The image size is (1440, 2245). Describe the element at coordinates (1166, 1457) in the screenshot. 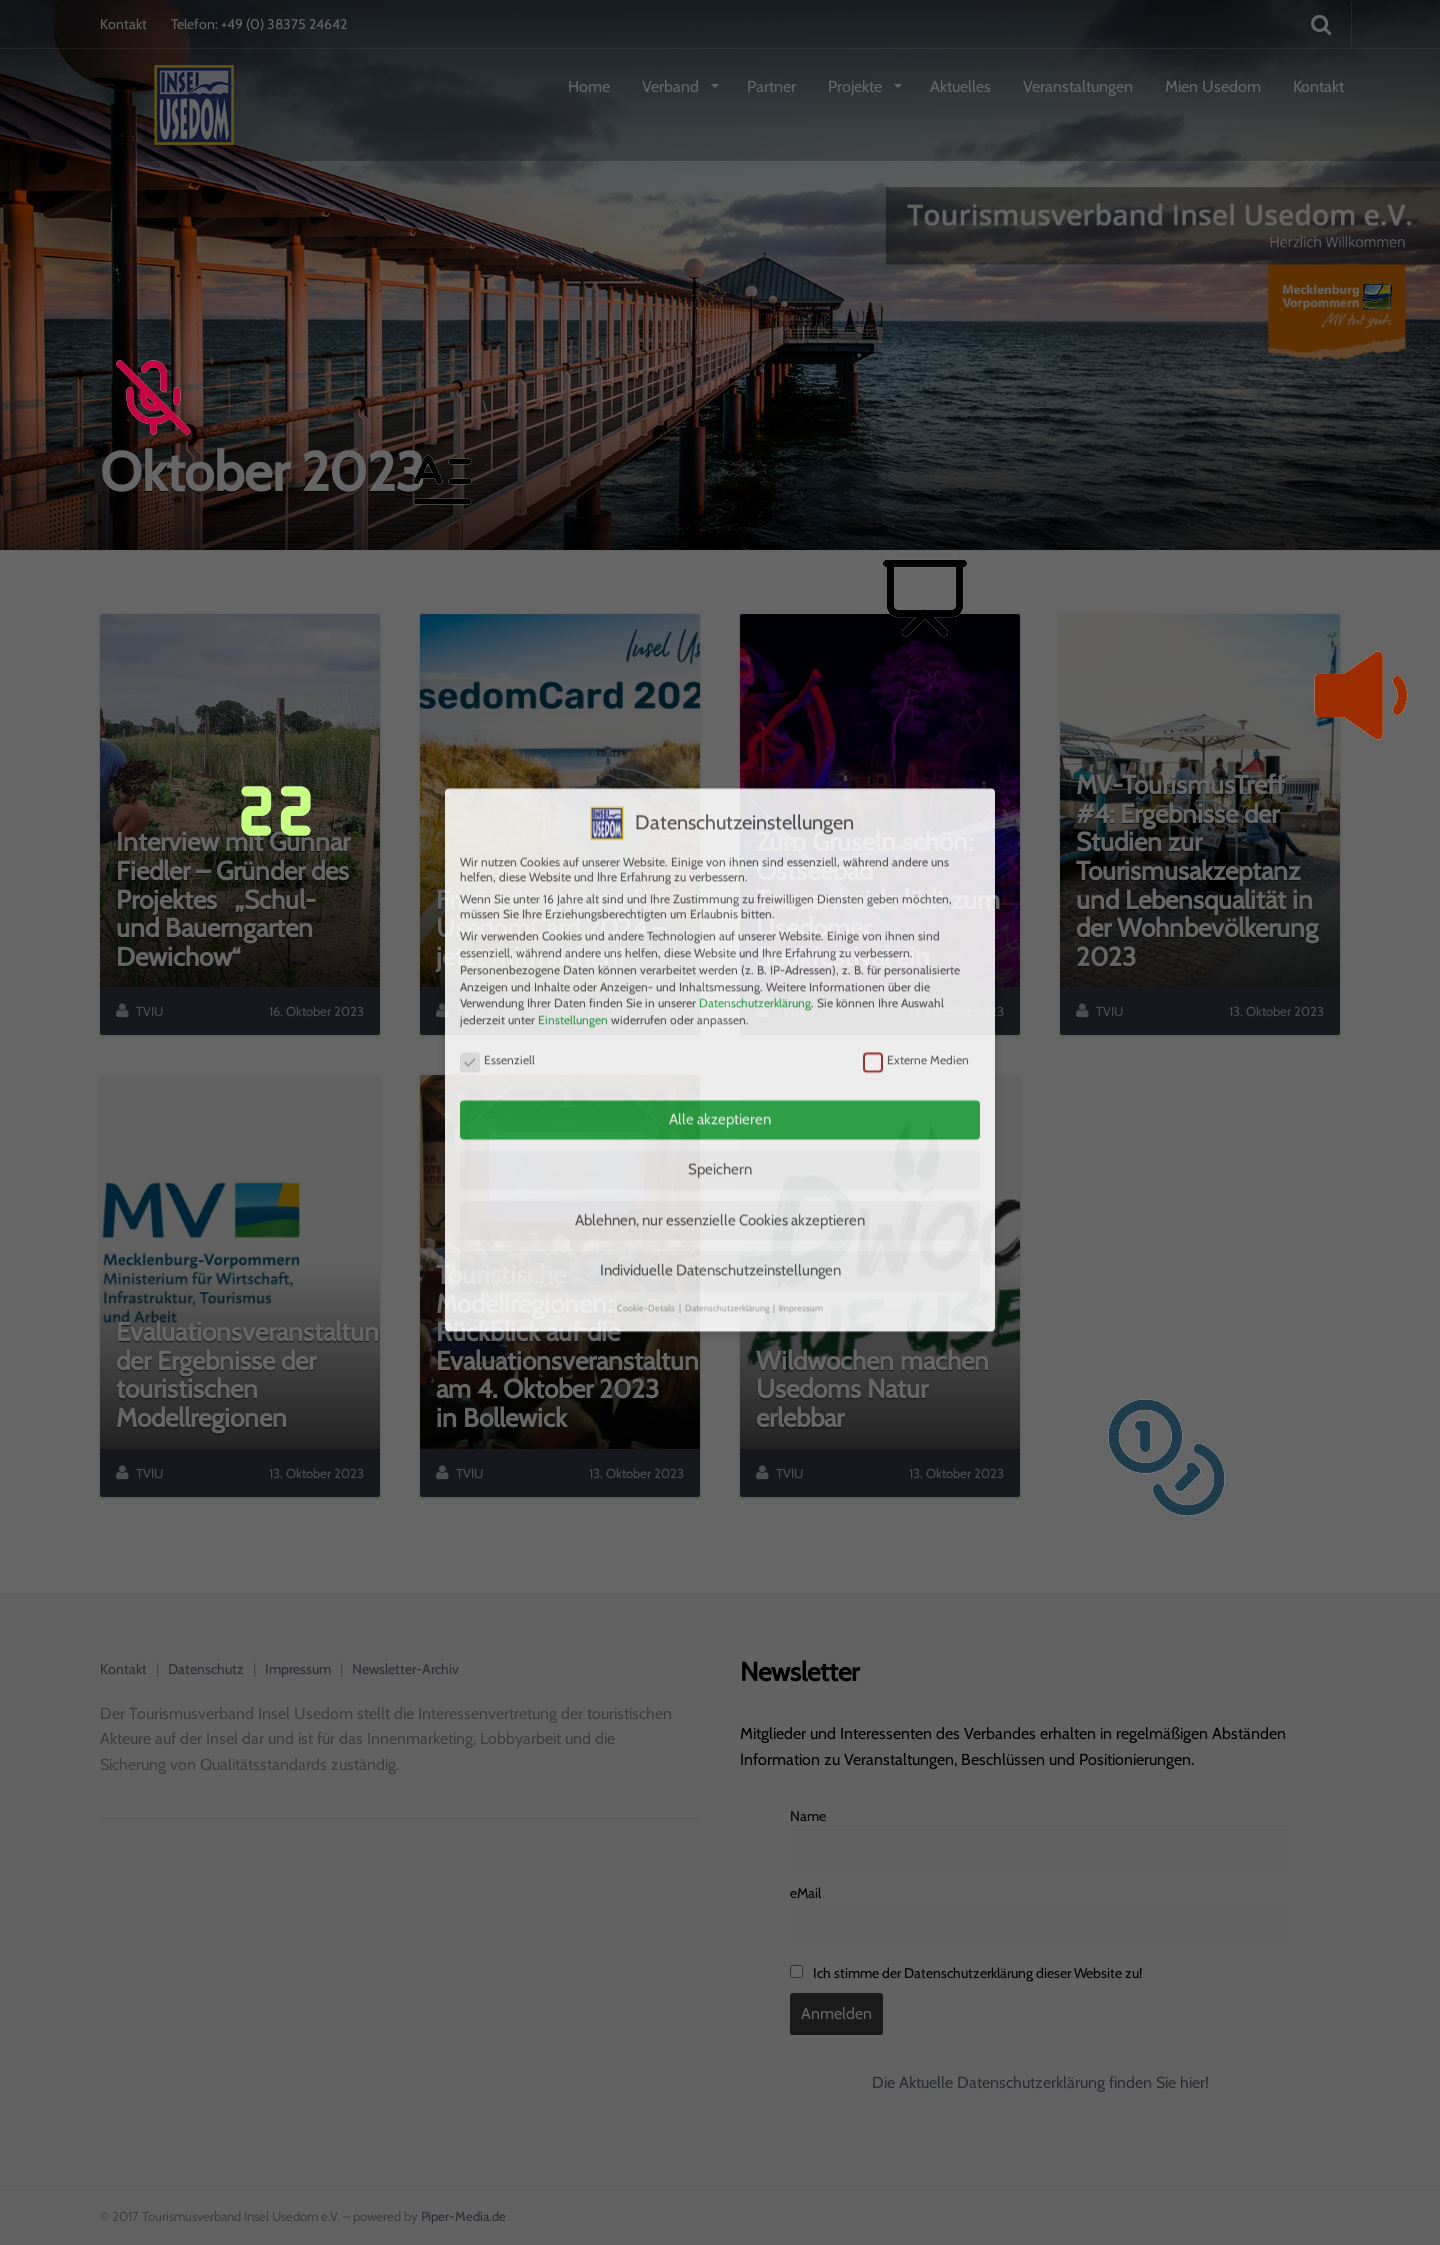

I see `view your coin balance or currency` at that location.